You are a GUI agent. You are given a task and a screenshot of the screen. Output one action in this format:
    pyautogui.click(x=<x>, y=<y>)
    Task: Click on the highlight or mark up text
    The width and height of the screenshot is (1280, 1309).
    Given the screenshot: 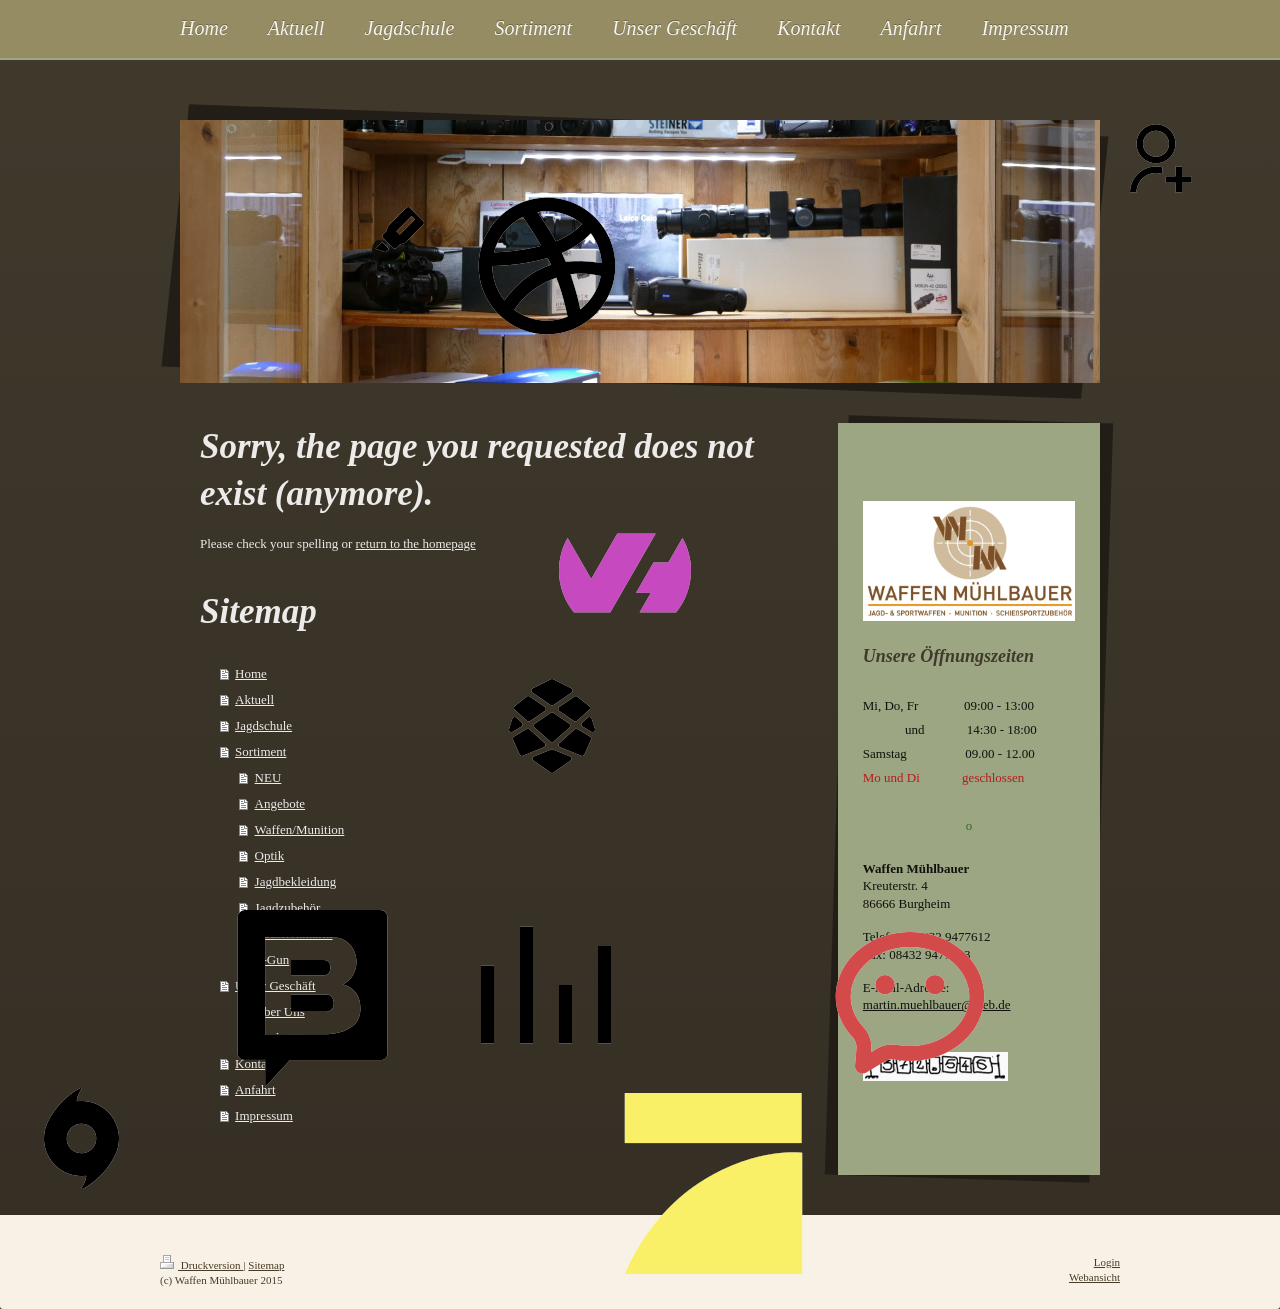 What is the action you would take?
    pyautogui.click(x=400, y=230)
    